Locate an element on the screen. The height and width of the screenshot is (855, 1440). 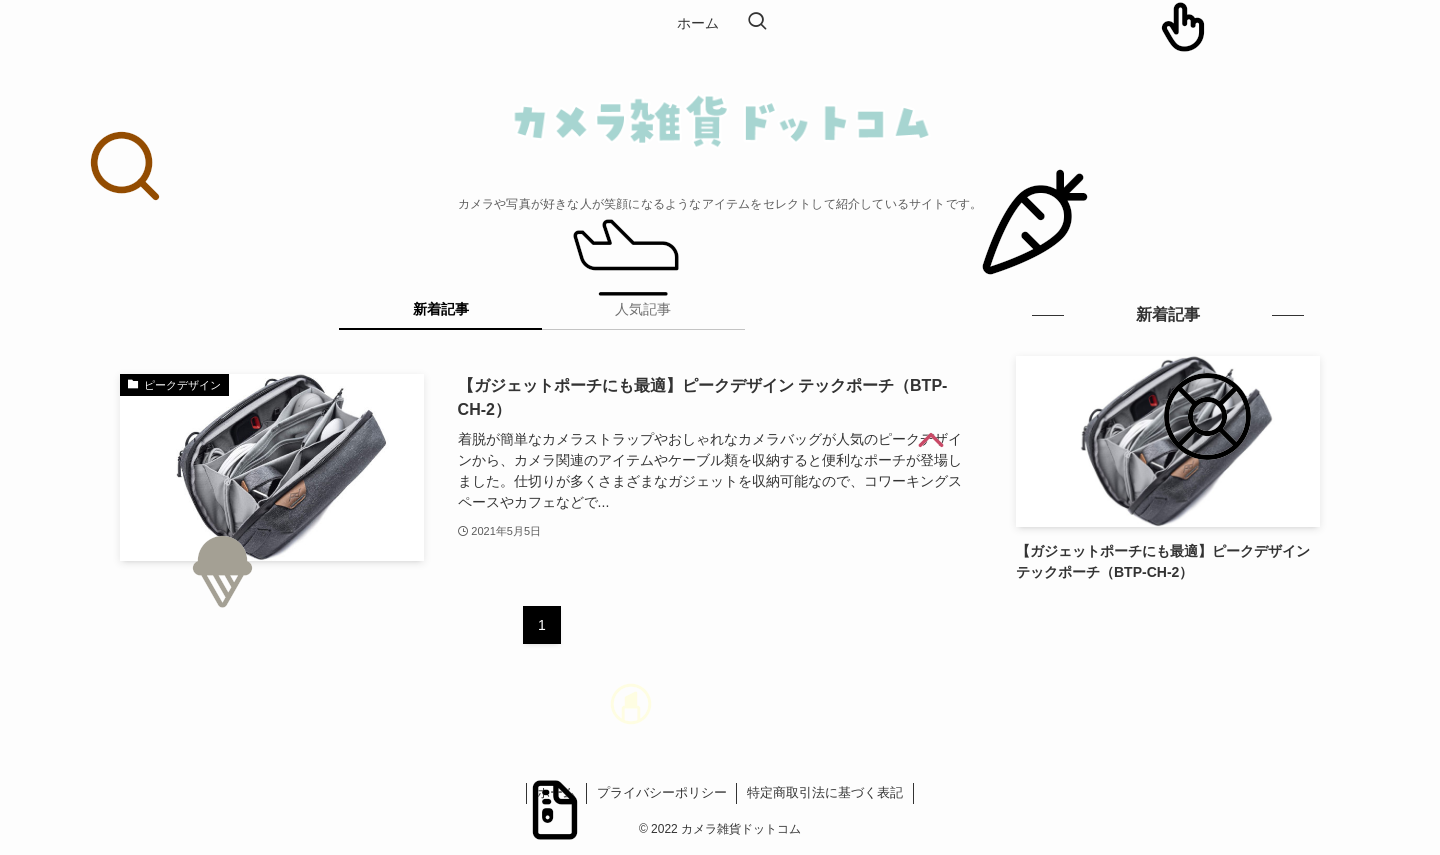
tap or click to interact is located at coordinates (1183, 27).